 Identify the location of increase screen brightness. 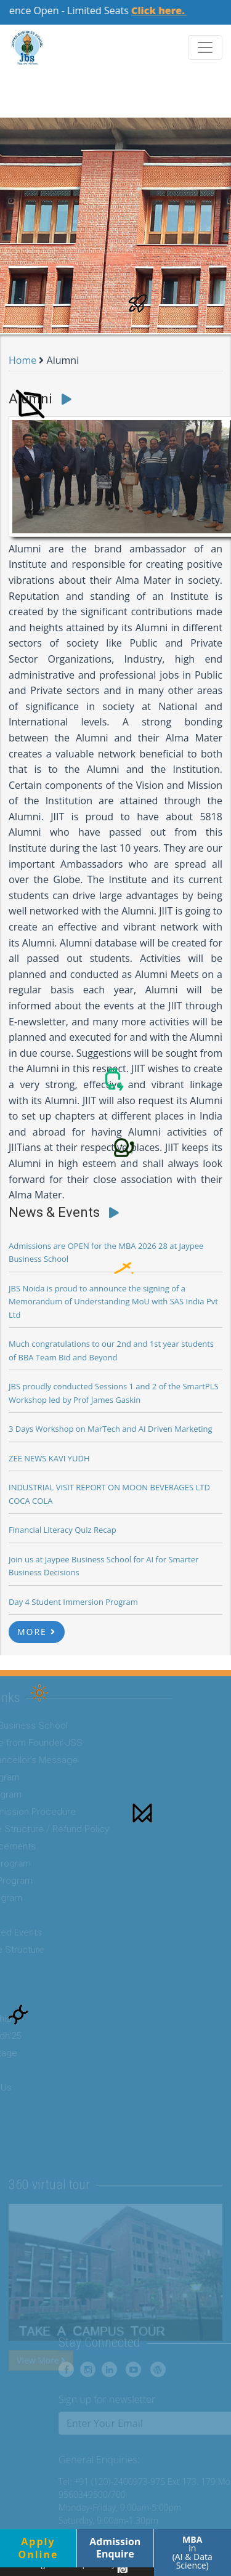
(39, 1693).